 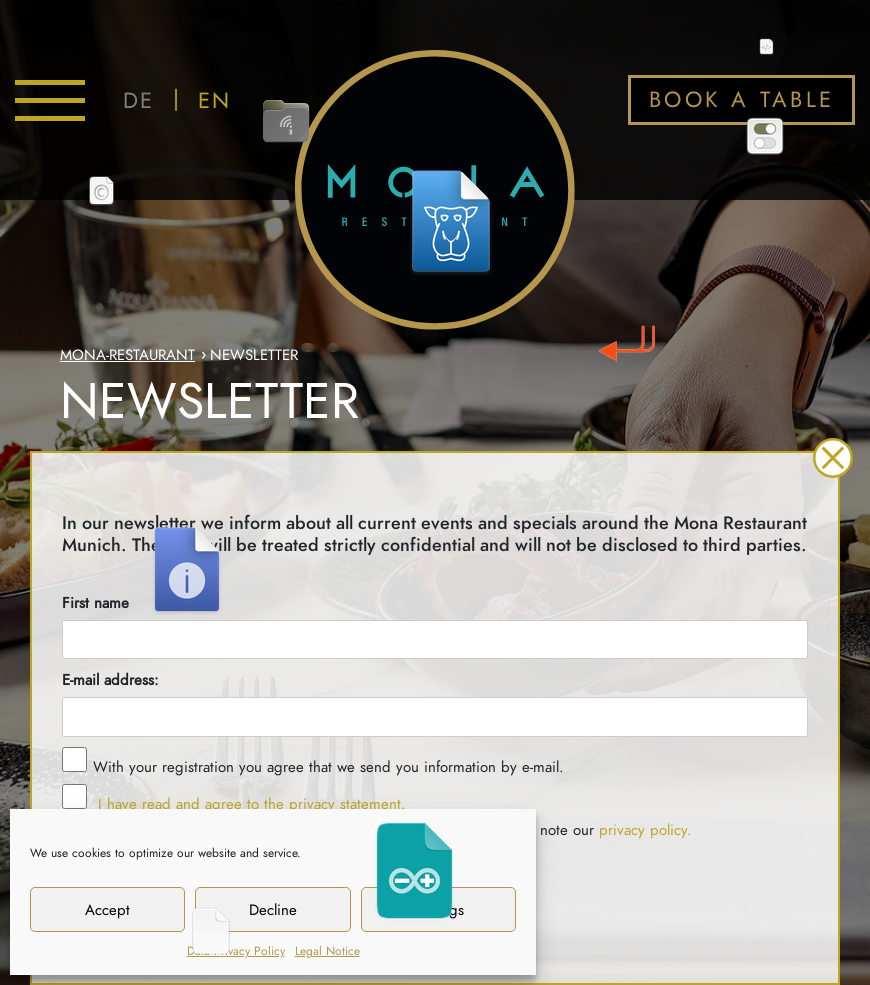 What do you see at coordinates (211, 931) in the screenshot?
I see `an empty or blank document` at bounding box center [211, 931].